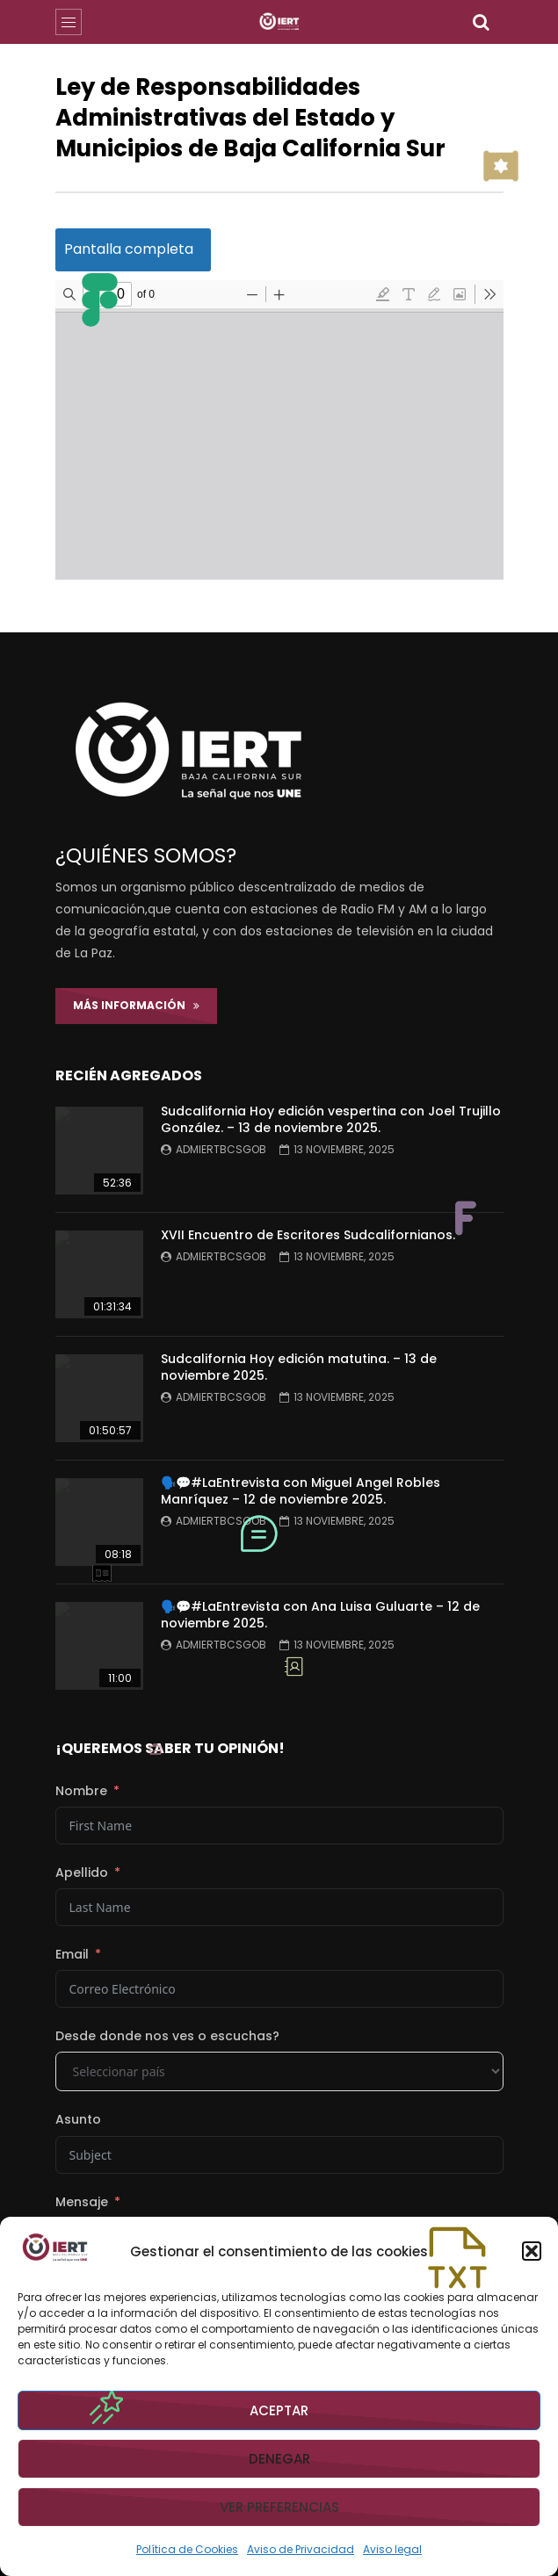  I want to click on access jewish religious texts or torah content, so click(501, 166).